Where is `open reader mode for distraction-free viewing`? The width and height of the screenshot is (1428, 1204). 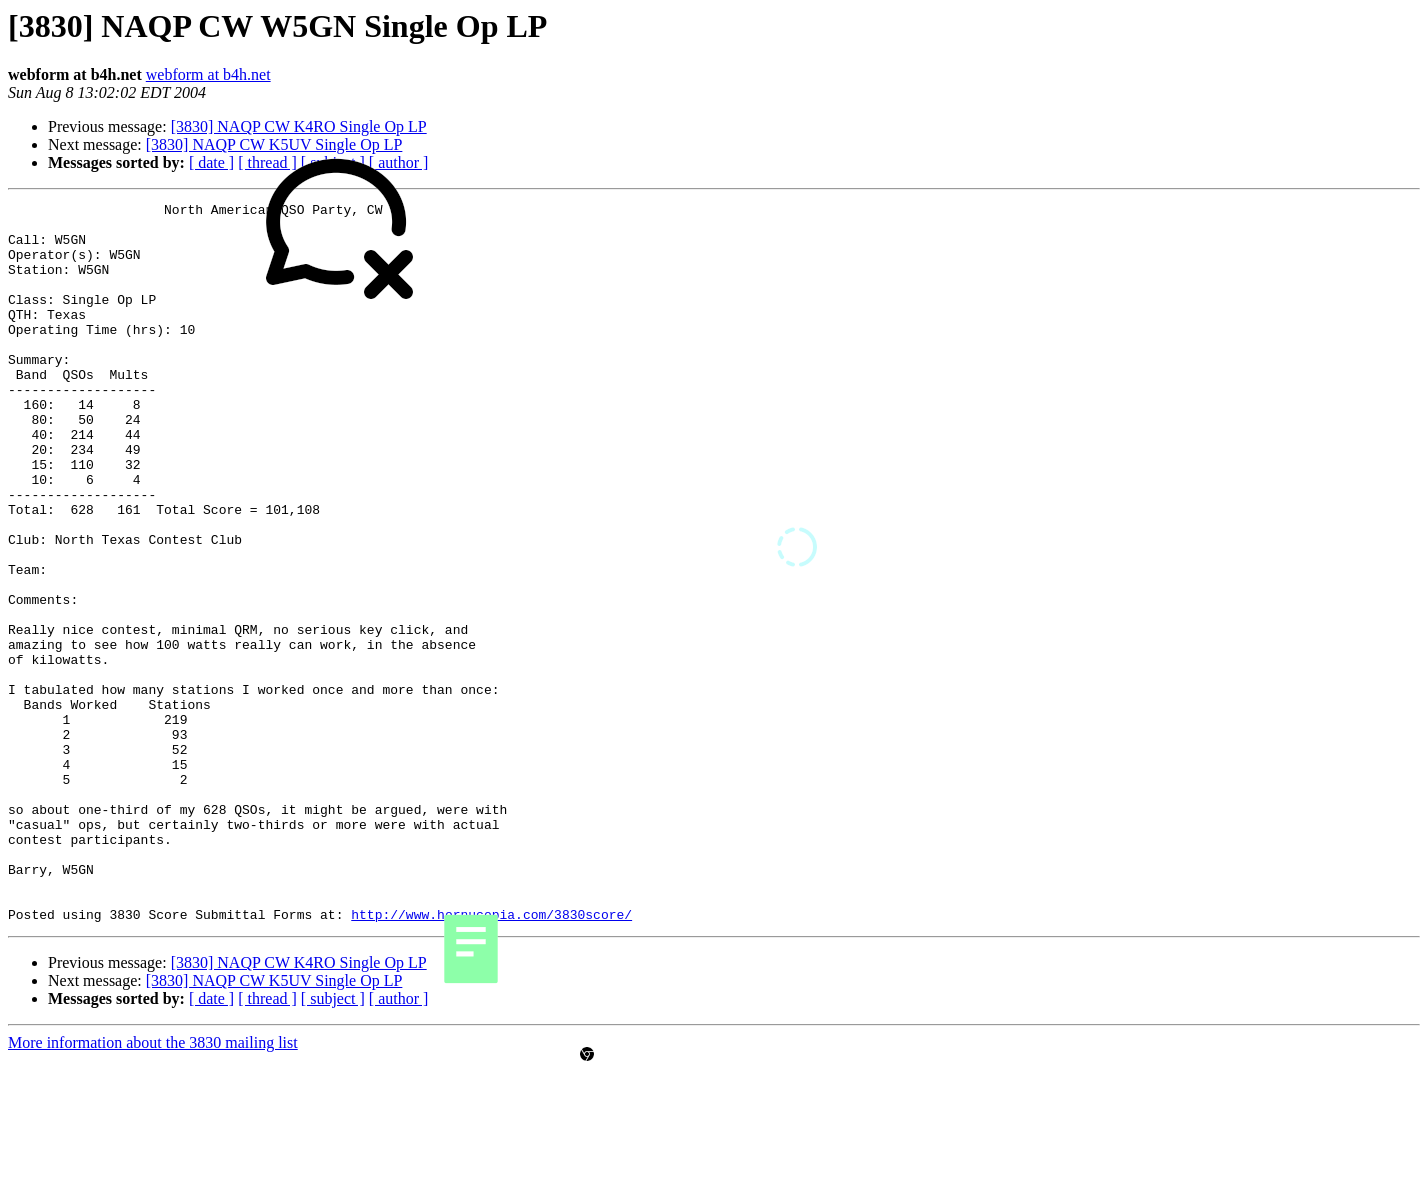
open reader mode for distraction-free viewing is located at coordinates (471, 949).